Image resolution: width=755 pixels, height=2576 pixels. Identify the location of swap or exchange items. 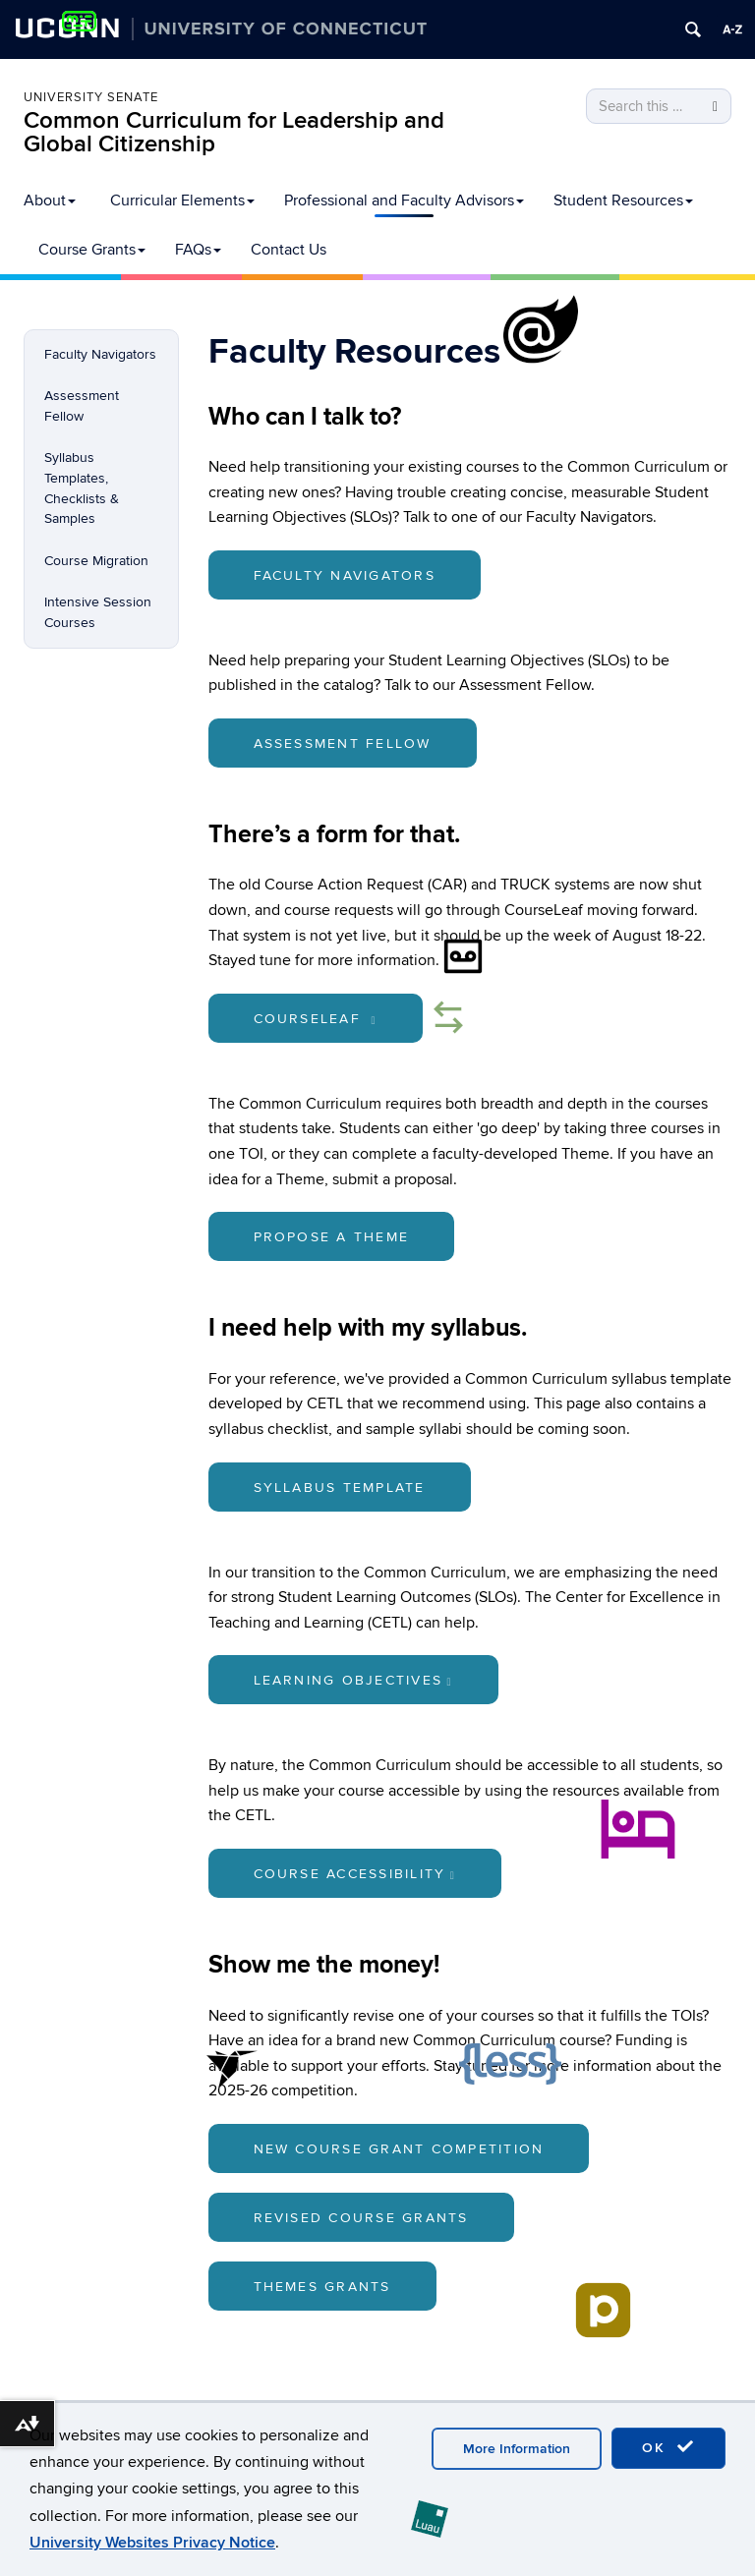
(448, 1017).